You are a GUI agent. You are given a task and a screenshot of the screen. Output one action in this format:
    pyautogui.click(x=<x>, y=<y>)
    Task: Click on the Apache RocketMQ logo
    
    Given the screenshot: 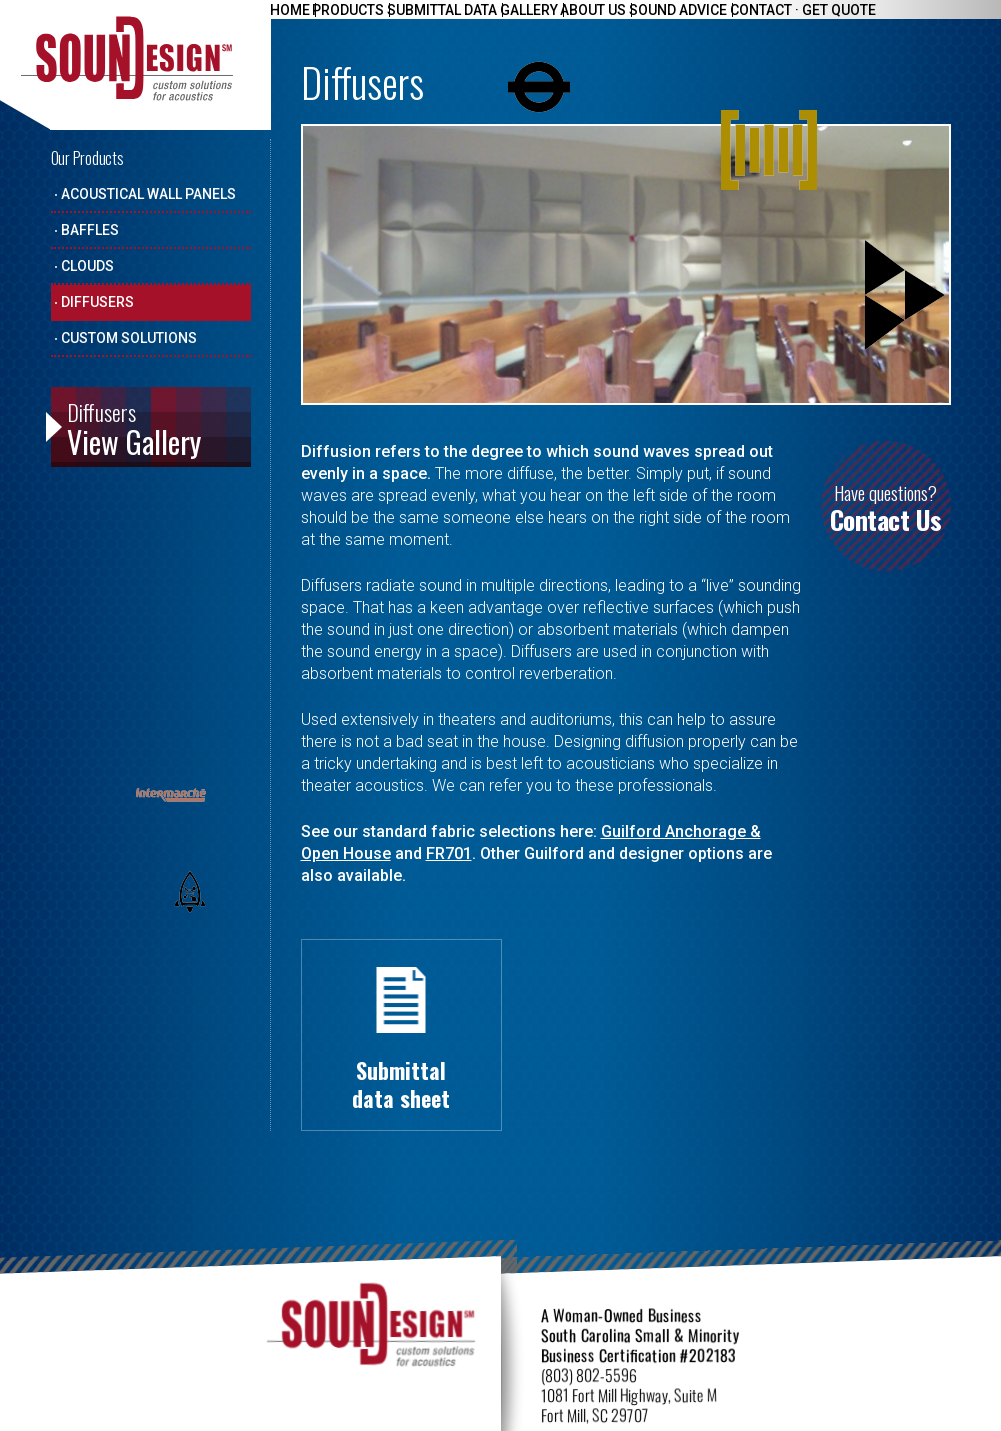 What is the action you would take?
    pyautogui.click(x=190, y=892)
    